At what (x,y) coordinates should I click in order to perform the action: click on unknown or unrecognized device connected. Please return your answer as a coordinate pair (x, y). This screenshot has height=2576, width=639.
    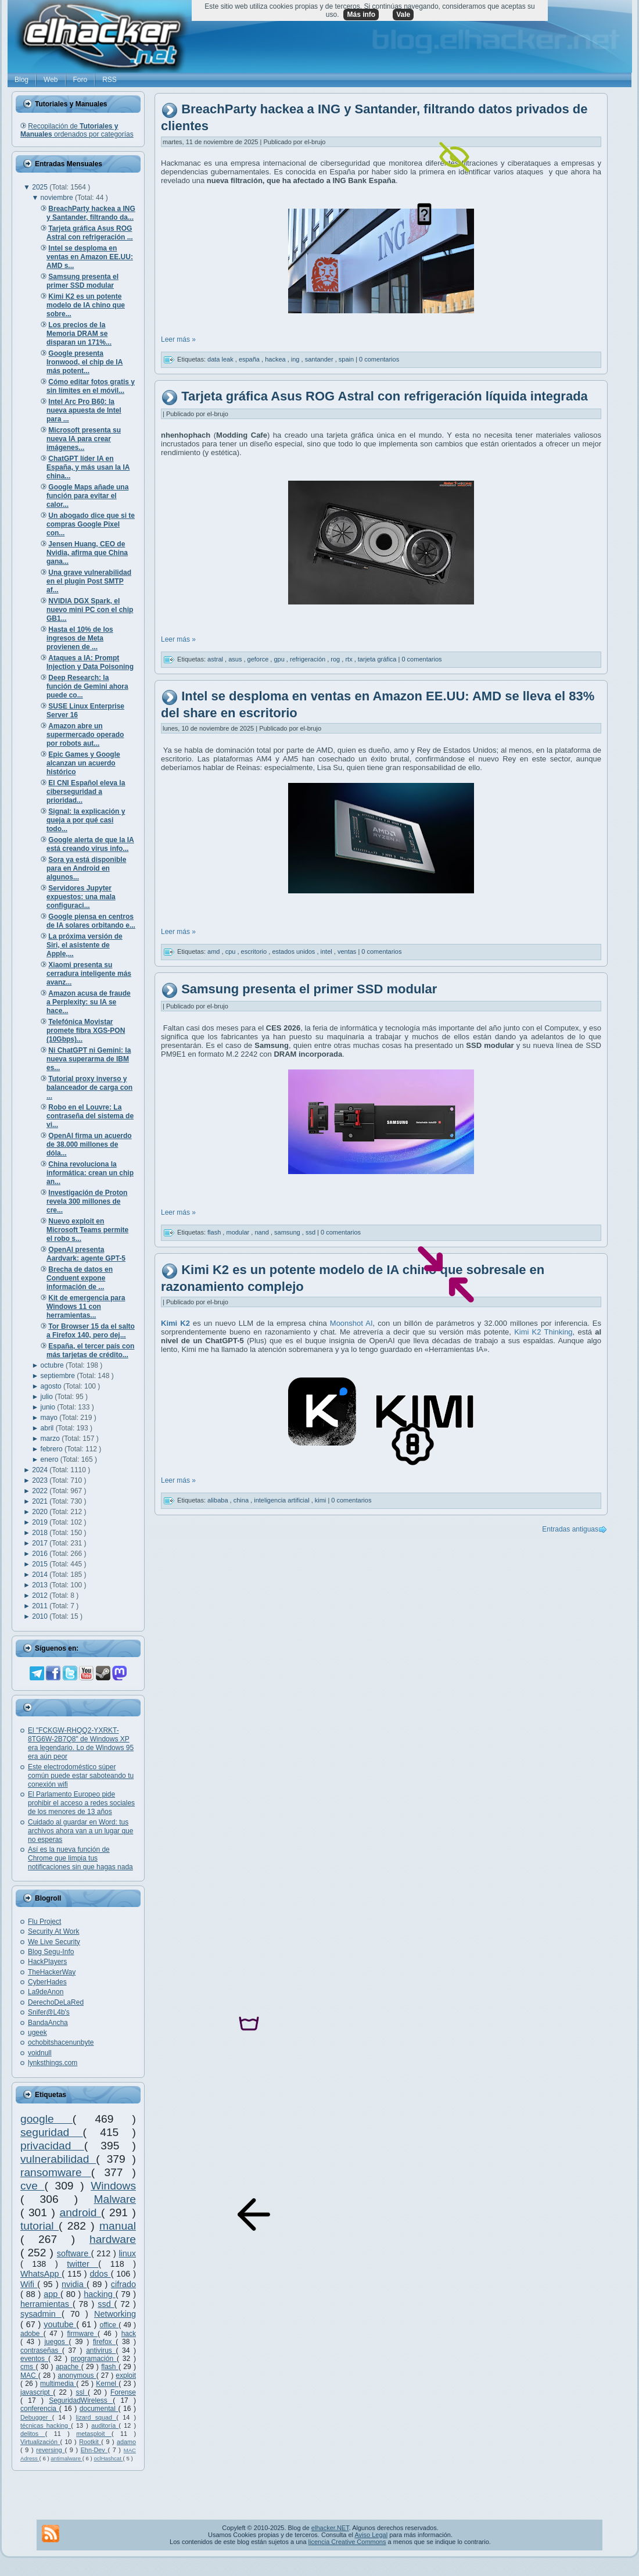
    Looking at the image, I should click on (424, 214).